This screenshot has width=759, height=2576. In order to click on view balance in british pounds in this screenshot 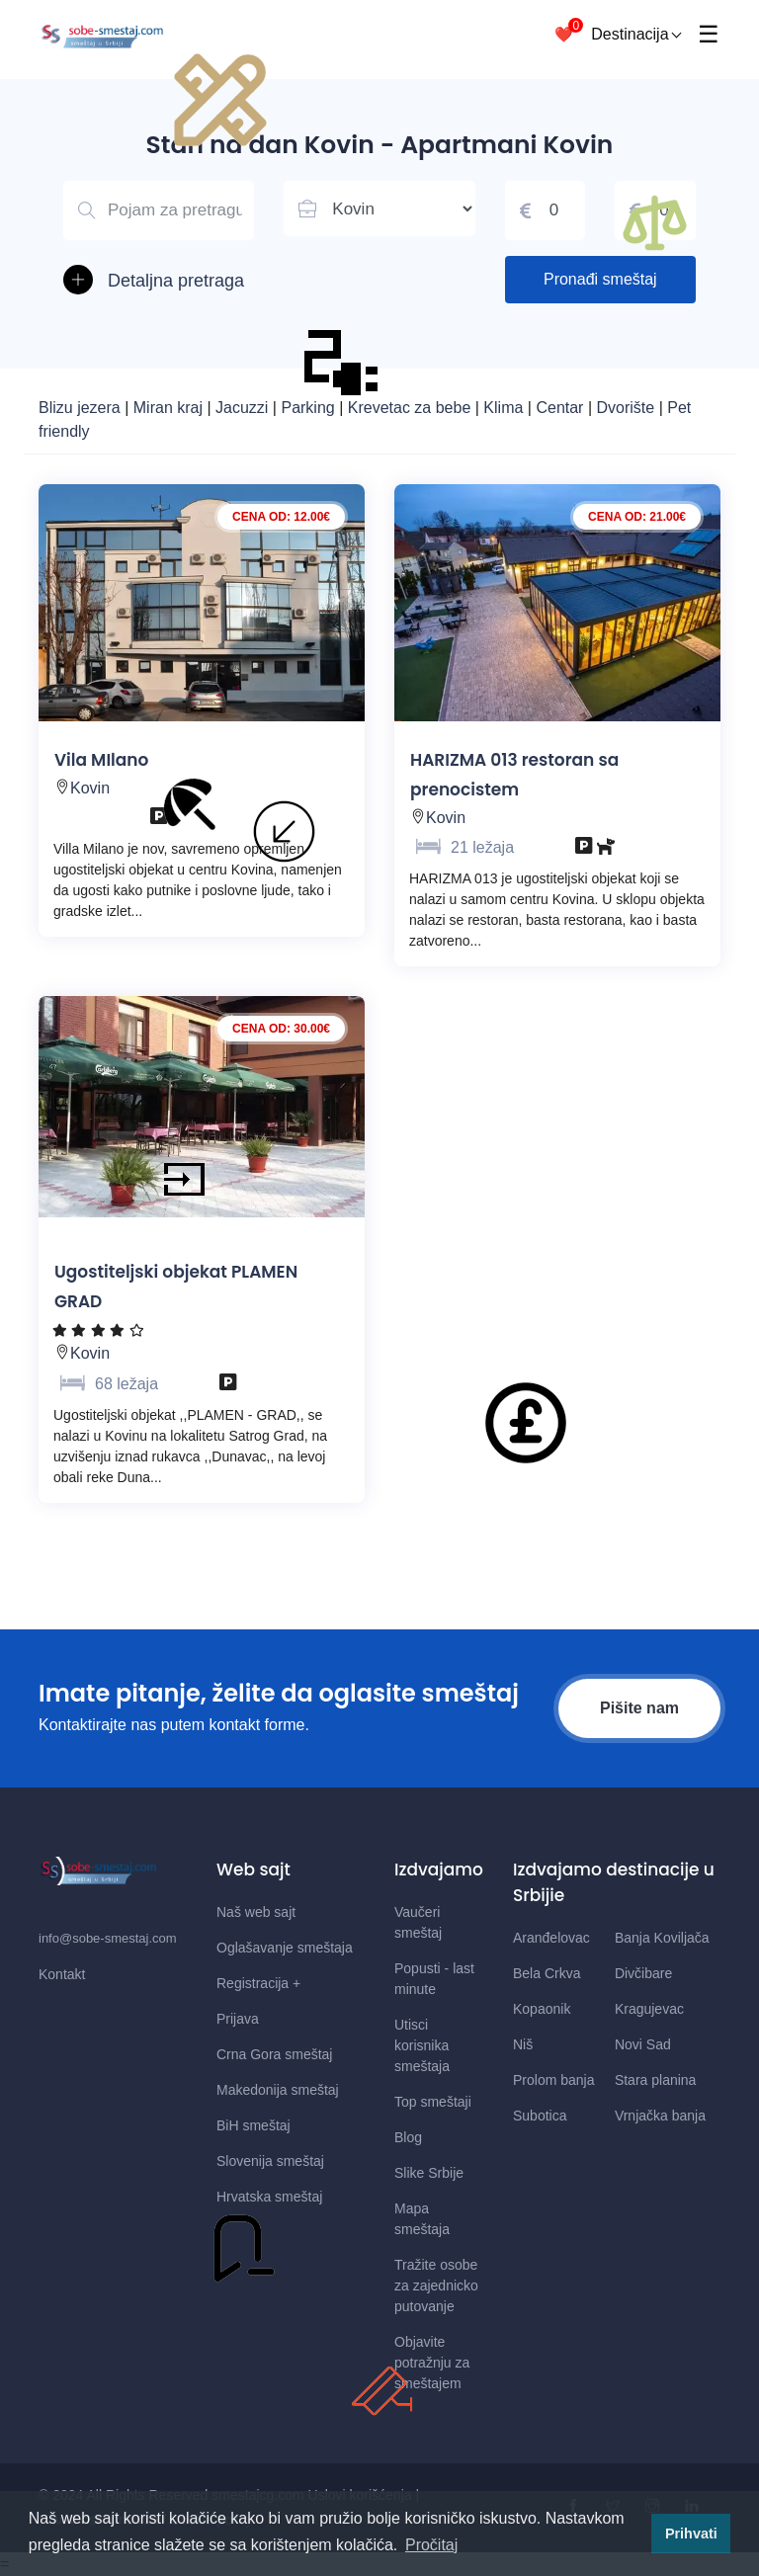, I will do `click(526, 1423)`.